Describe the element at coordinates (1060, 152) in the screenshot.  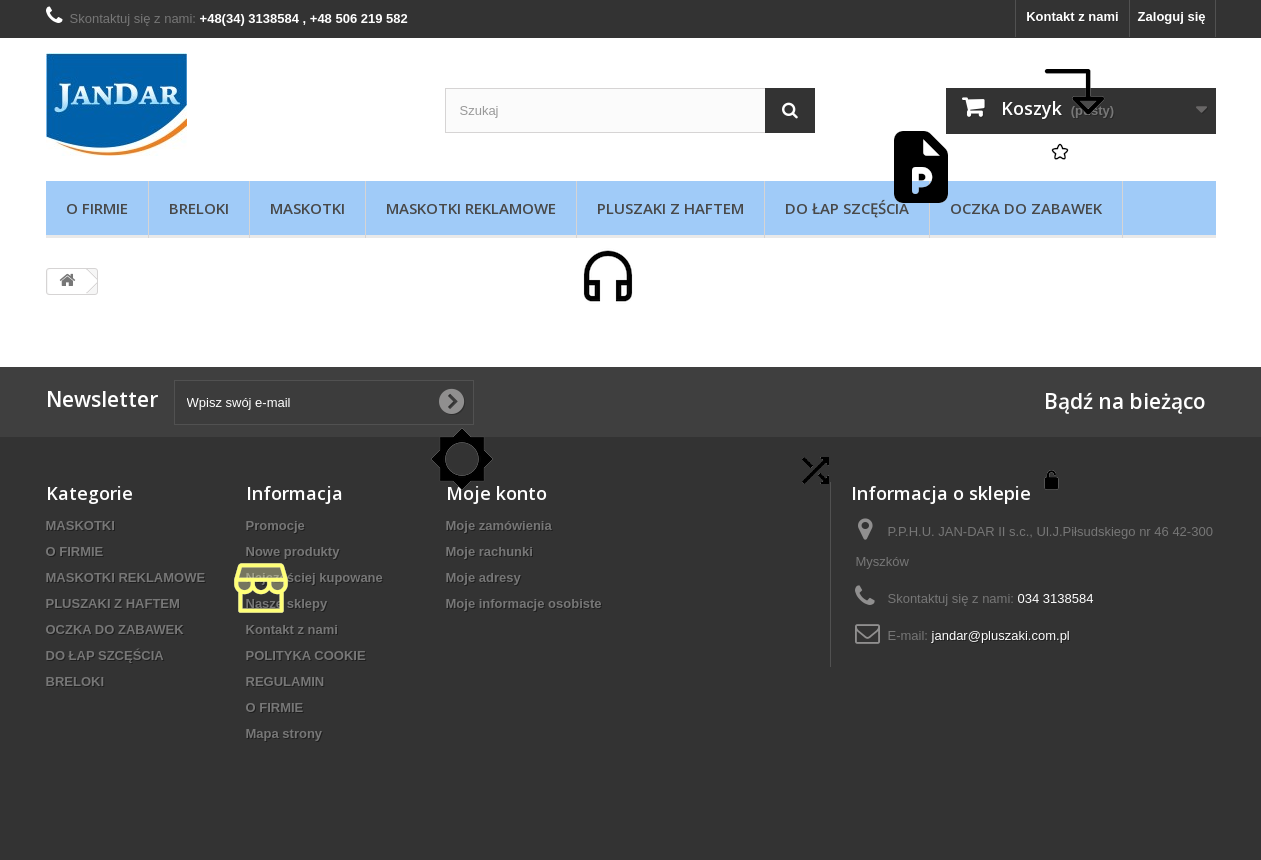
I see `add item to favorites` at that location.